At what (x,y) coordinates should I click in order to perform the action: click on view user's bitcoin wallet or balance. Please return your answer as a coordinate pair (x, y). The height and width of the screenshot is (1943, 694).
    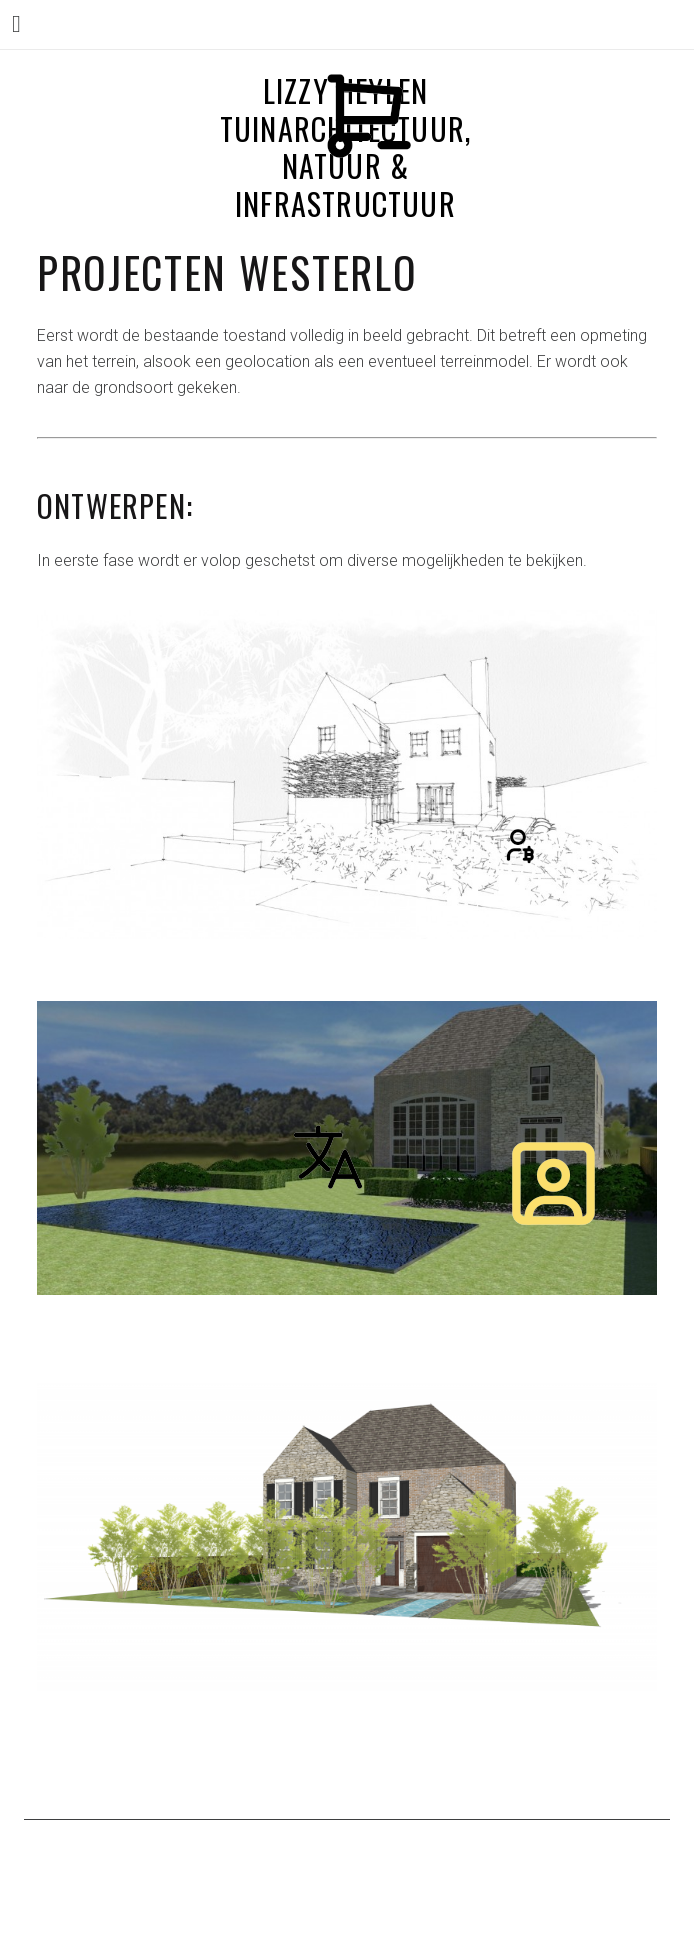
    Looking at the image, I should click on (518, 845).